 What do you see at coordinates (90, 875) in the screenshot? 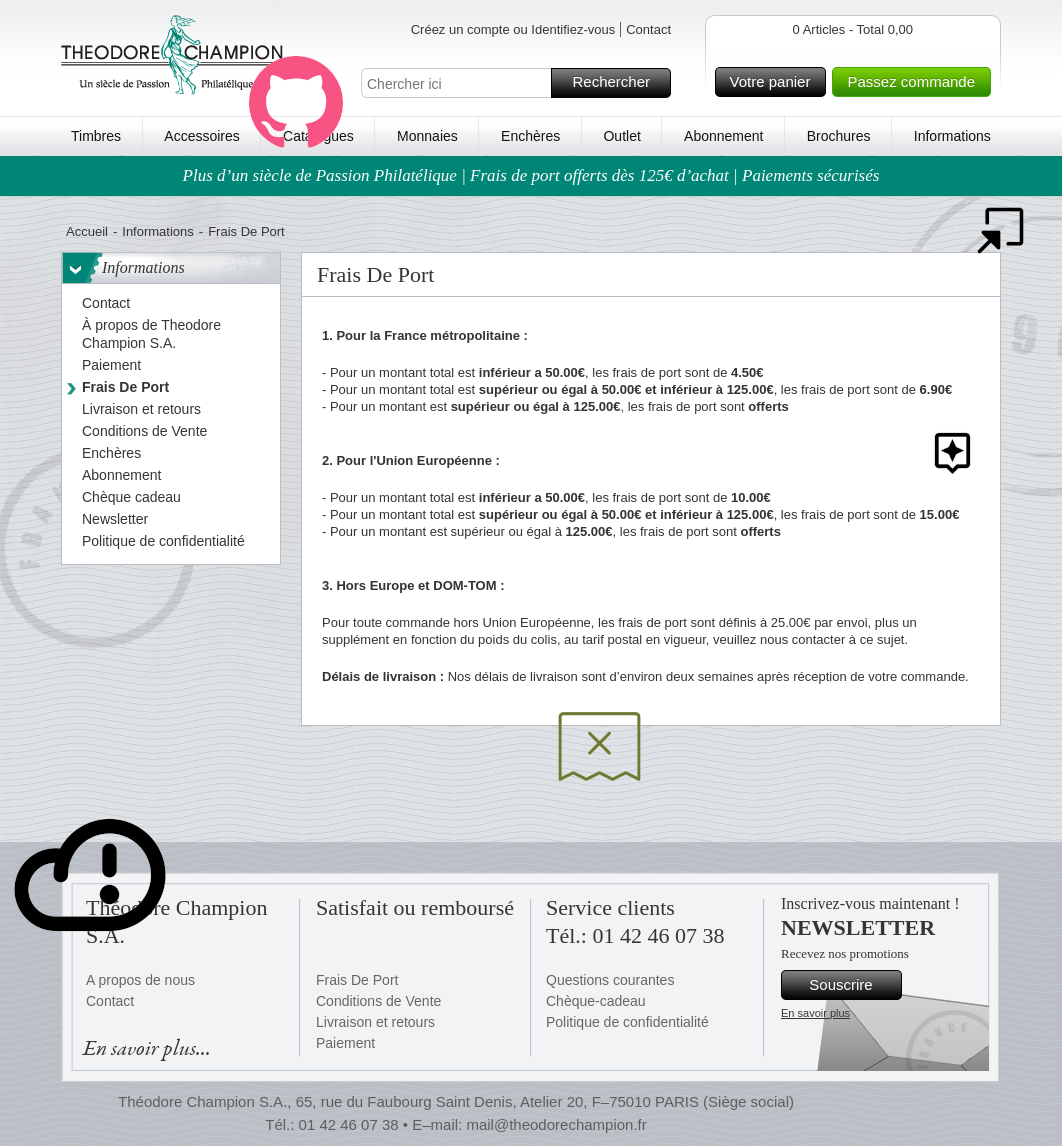
I see `cloud storage warning or error` at bounding box center [90, 875].